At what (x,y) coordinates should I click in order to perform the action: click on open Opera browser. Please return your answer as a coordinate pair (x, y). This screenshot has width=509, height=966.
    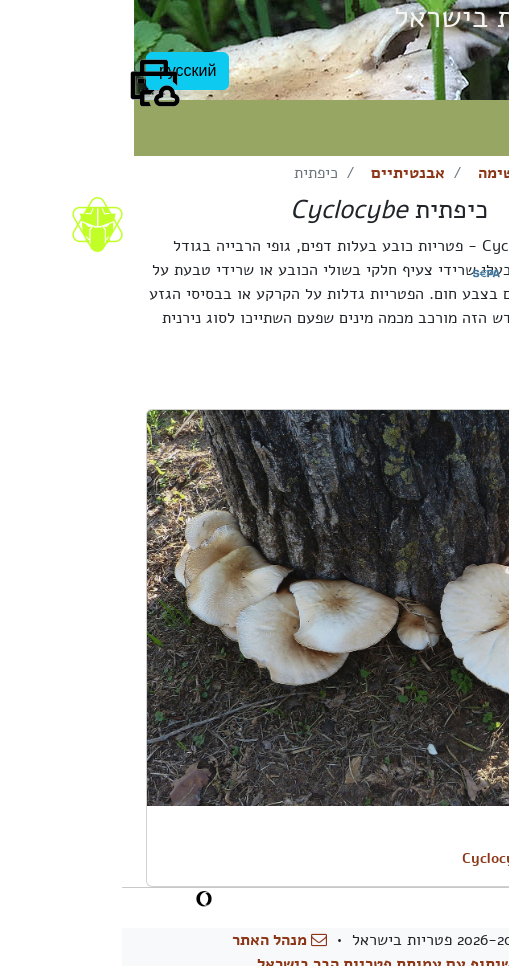
    Looking at the image, I should click on (204, 899).